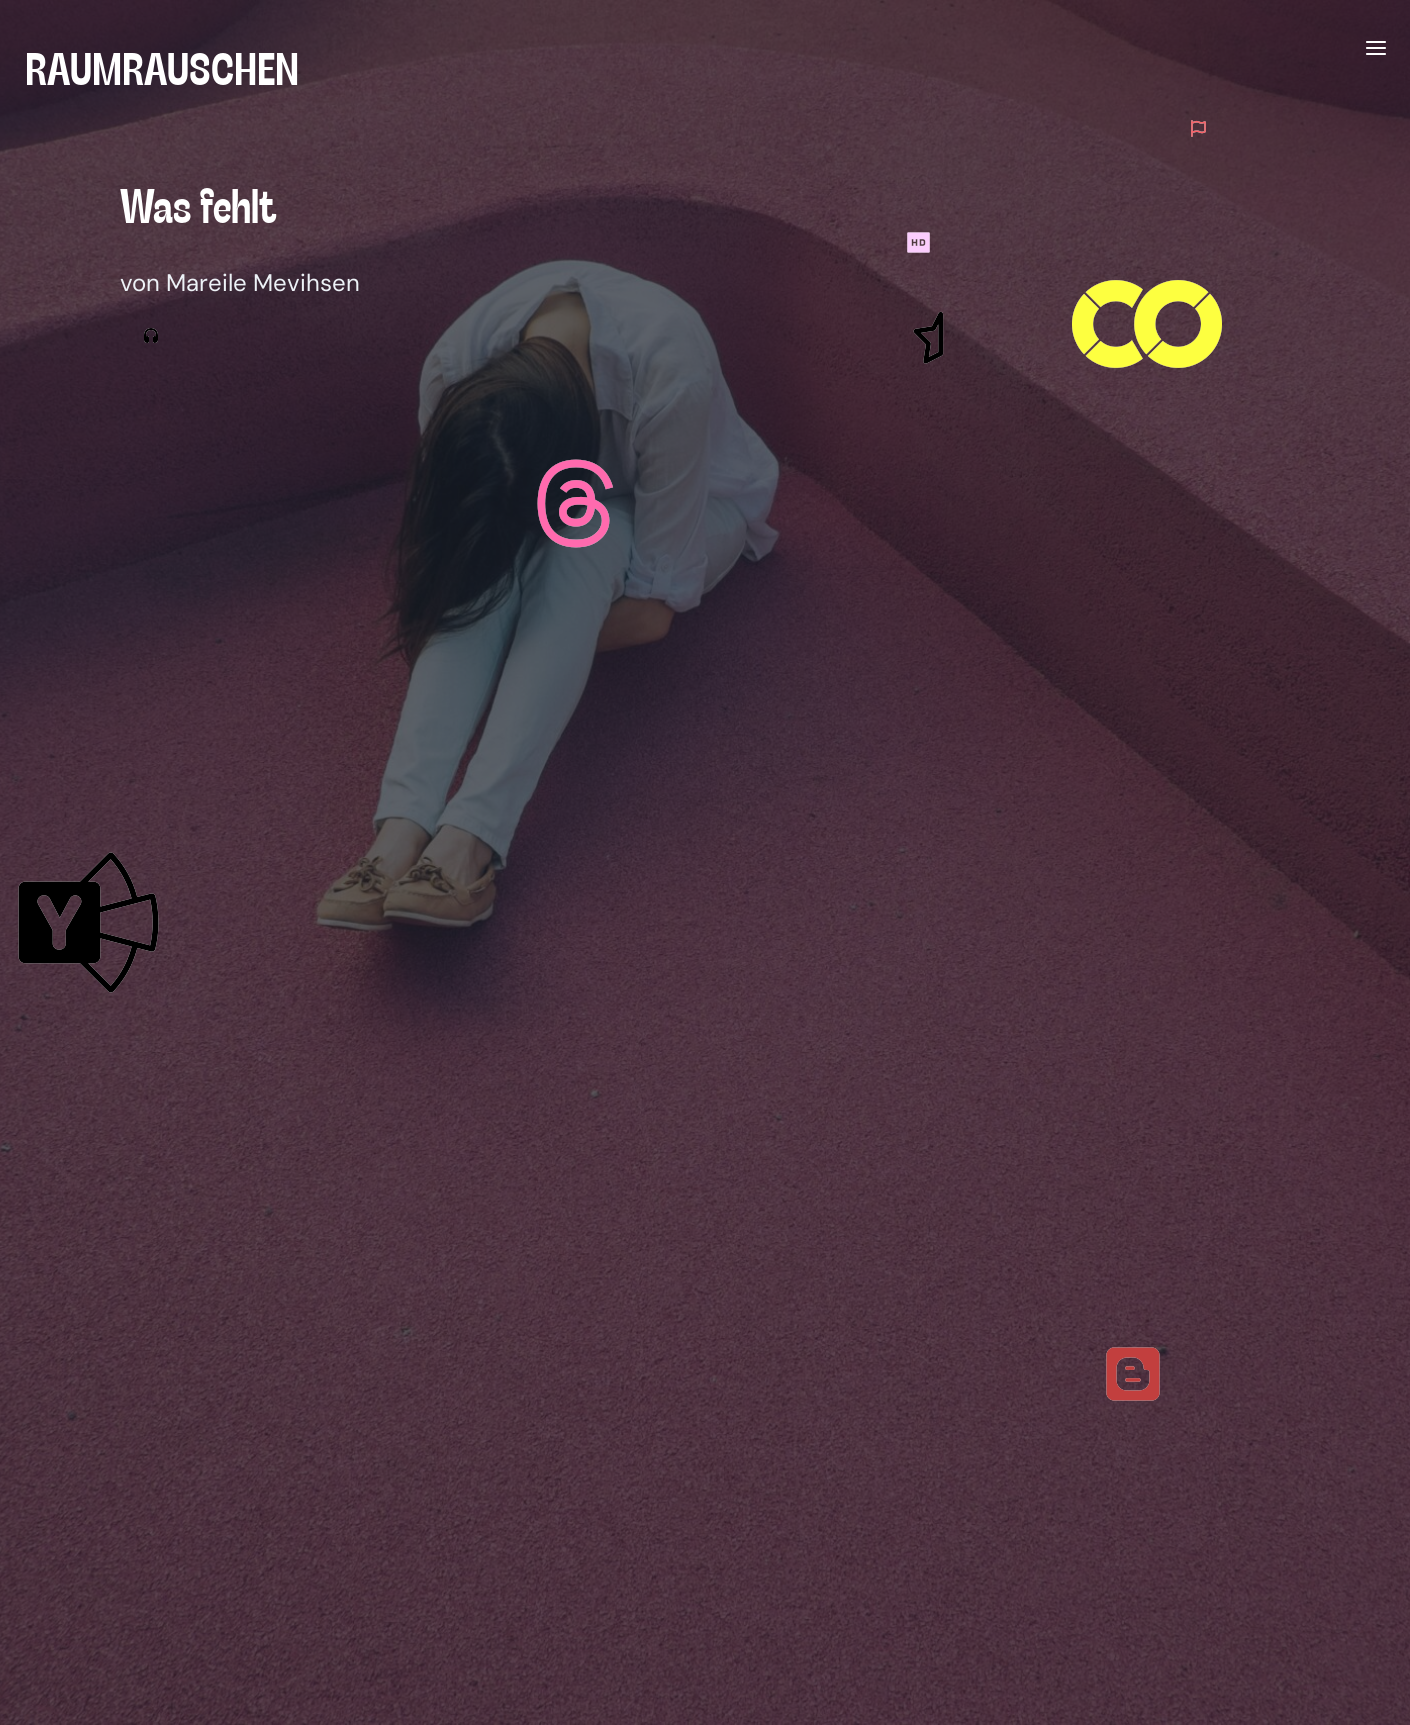  Describe the element at coordinates (1147, 324) in the screenshot. I see `open google colab` at that location.